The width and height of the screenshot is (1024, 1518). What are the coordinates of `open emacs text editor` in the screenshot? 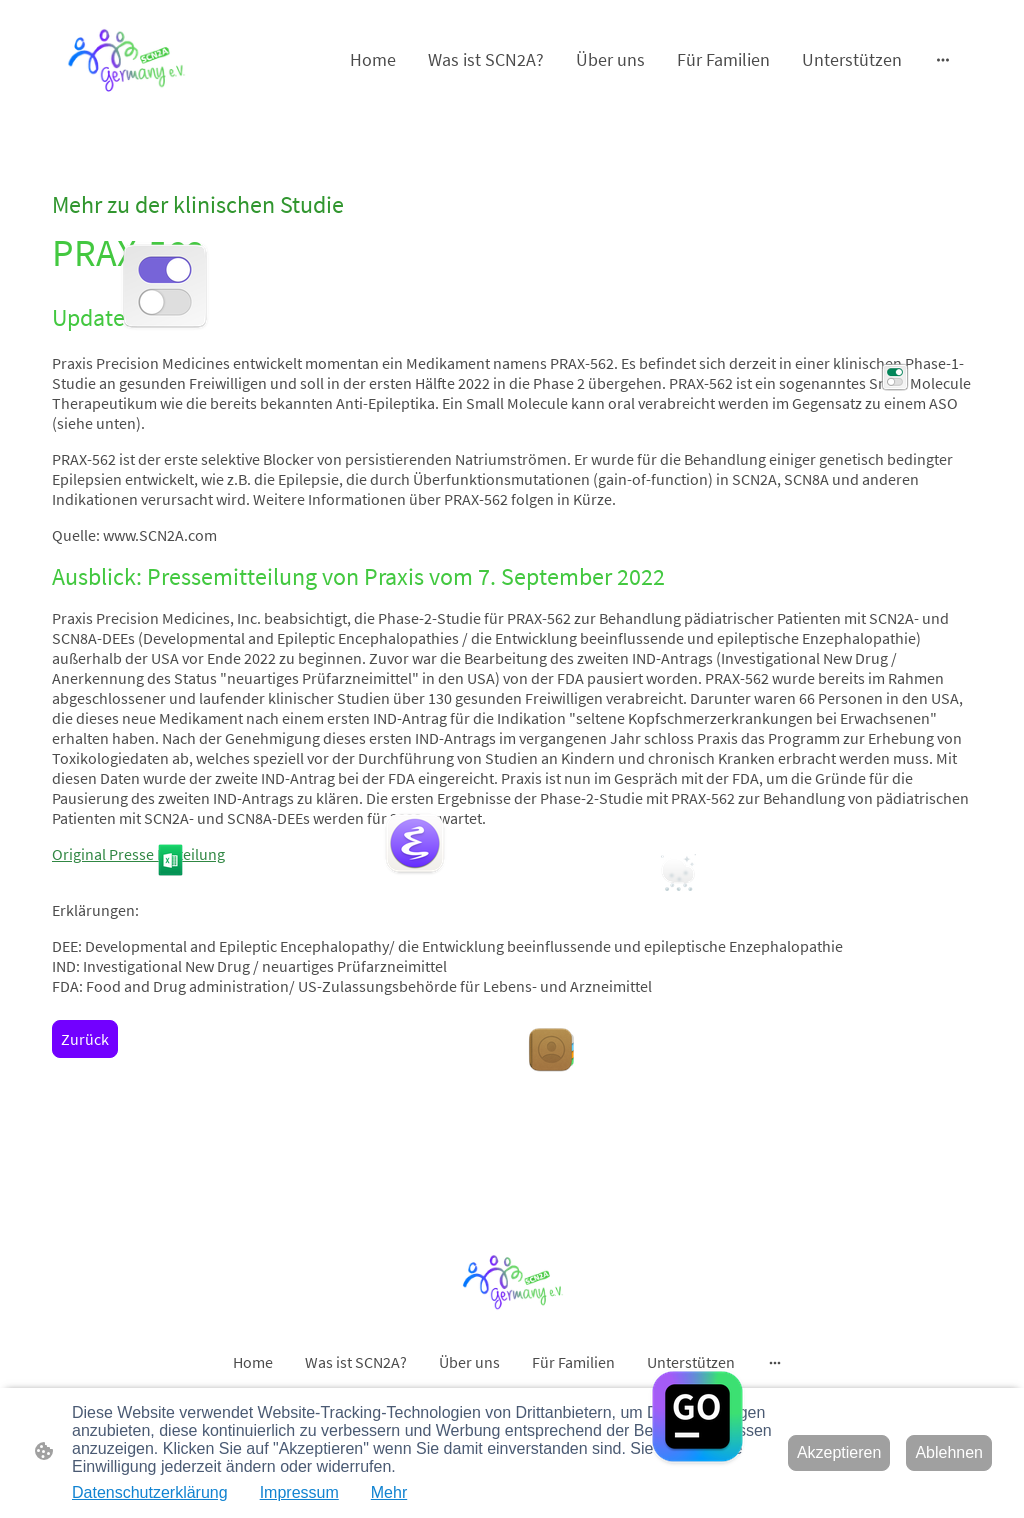 It's located at (415, 843).